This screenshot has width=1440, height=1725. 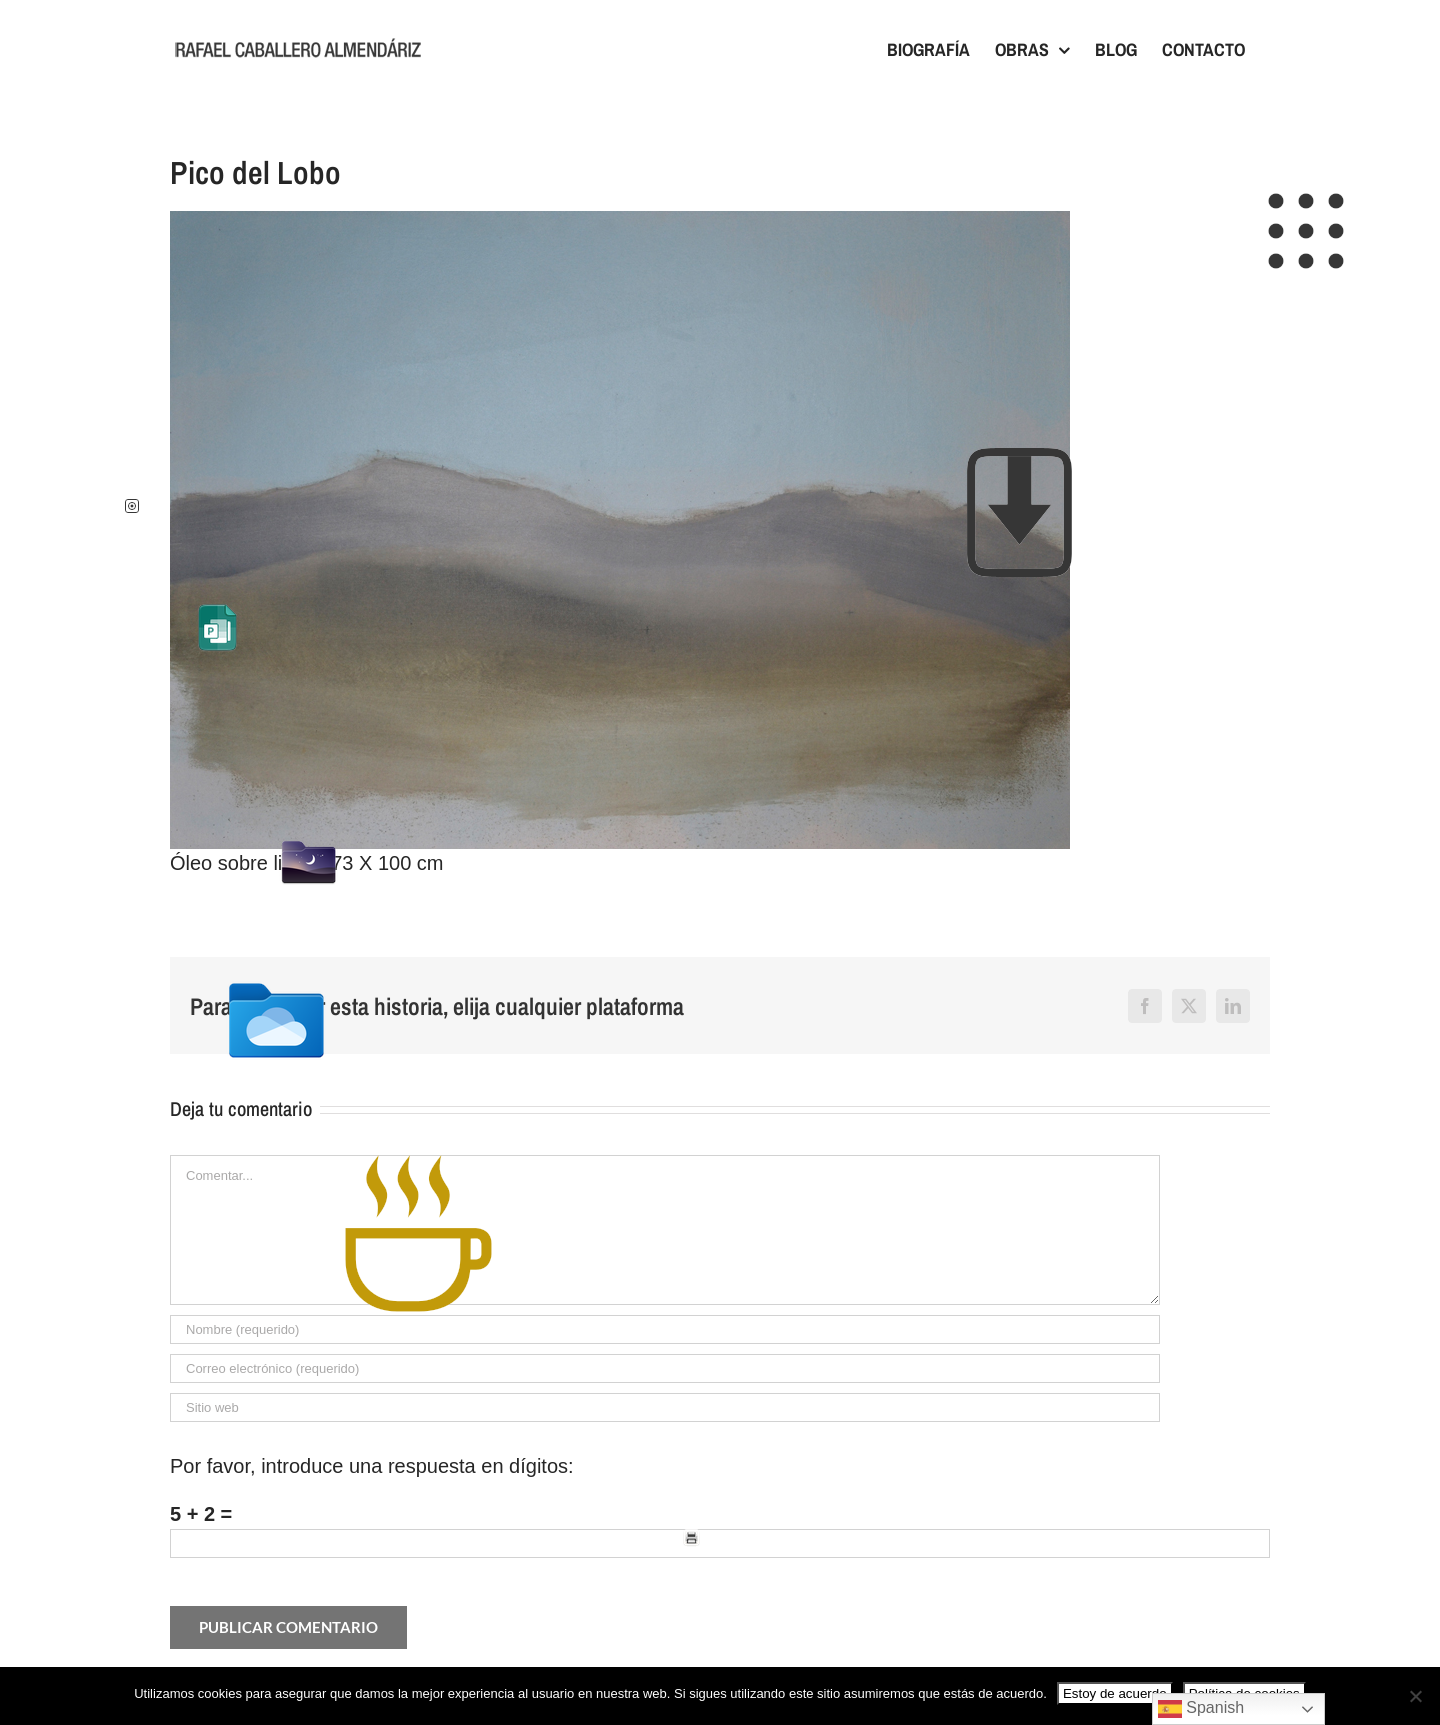 What do you see at coordinates (1306, 231) in the screenshot?
I see `view all applications` at bounding box center [1306, 231].